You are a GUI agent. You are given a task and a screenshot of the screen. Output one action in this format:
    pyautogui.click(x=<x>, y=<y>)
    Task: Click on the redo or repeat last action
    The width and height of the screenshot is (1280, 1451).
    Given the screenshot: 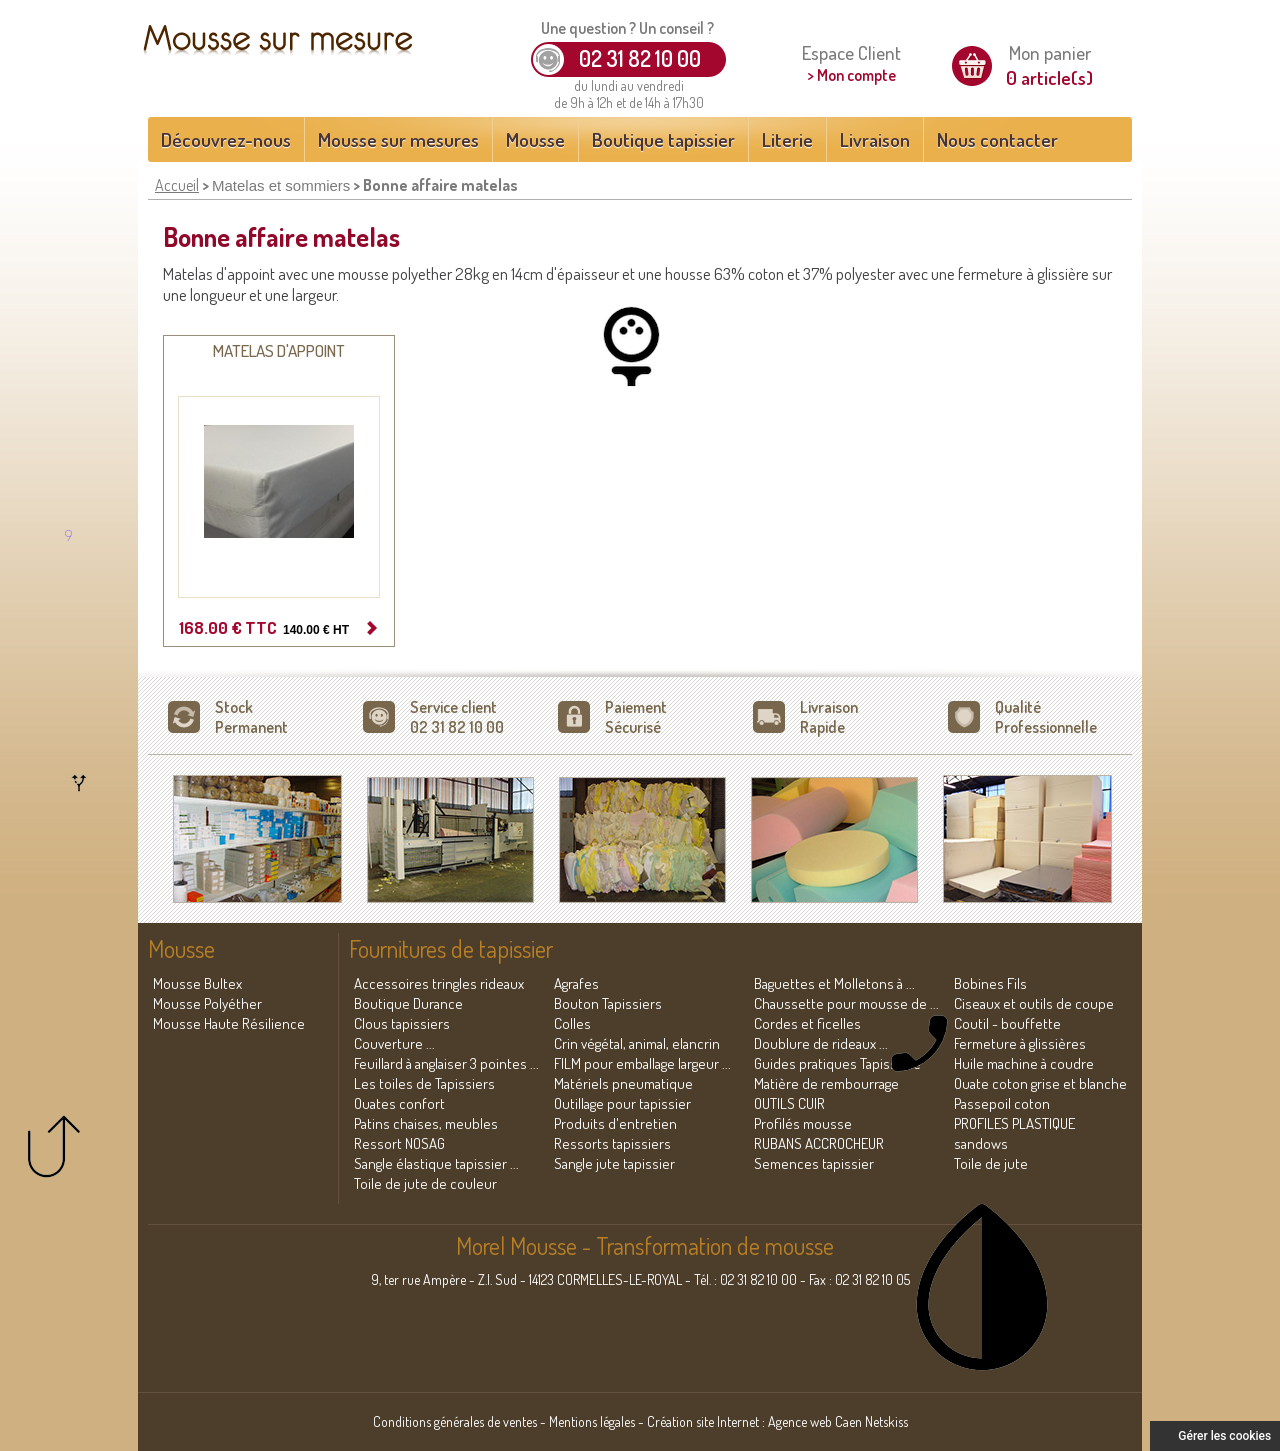 What is the action you would take?
    pyautogui.click(x=51, y=1146)
    